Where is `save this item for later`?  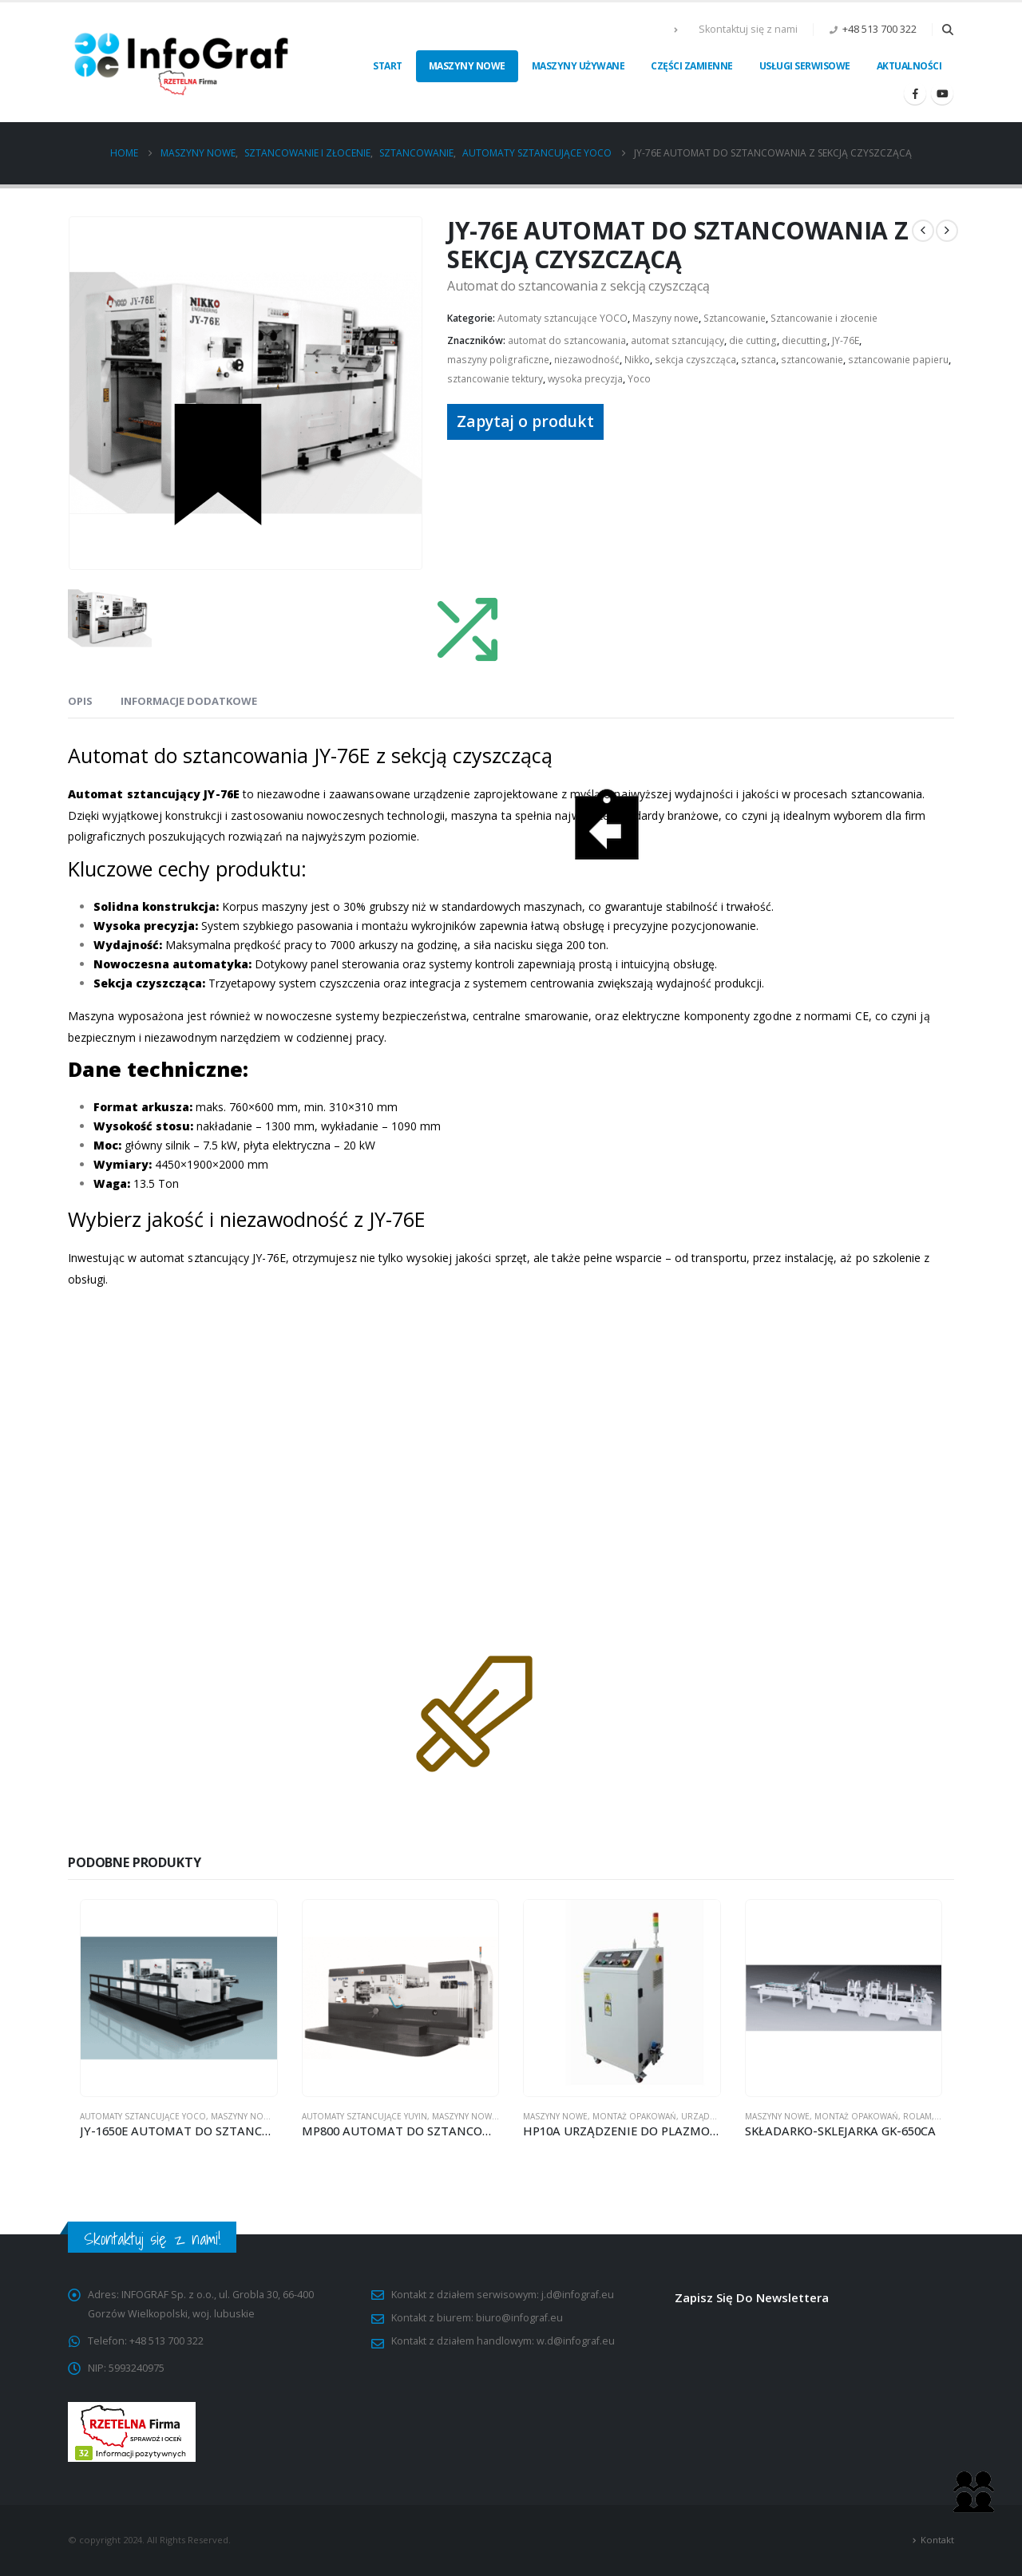 save this item for later is located at coordinates (218, 465).